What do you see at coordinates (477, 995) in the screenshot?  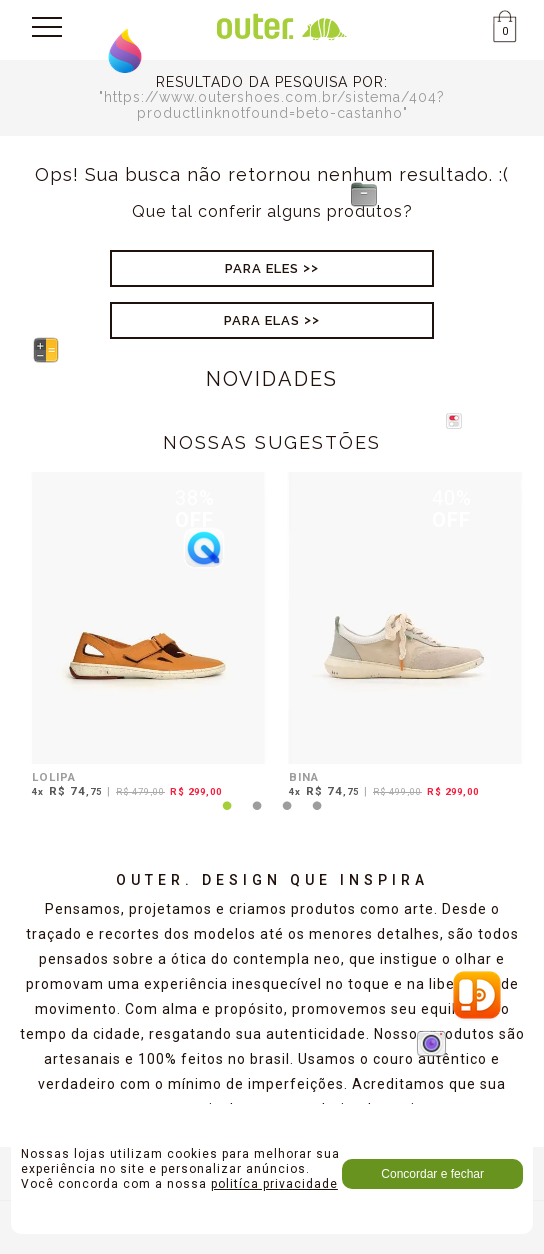 I see `open impression, a disk image writing utility` at bounding box center [477, 995].